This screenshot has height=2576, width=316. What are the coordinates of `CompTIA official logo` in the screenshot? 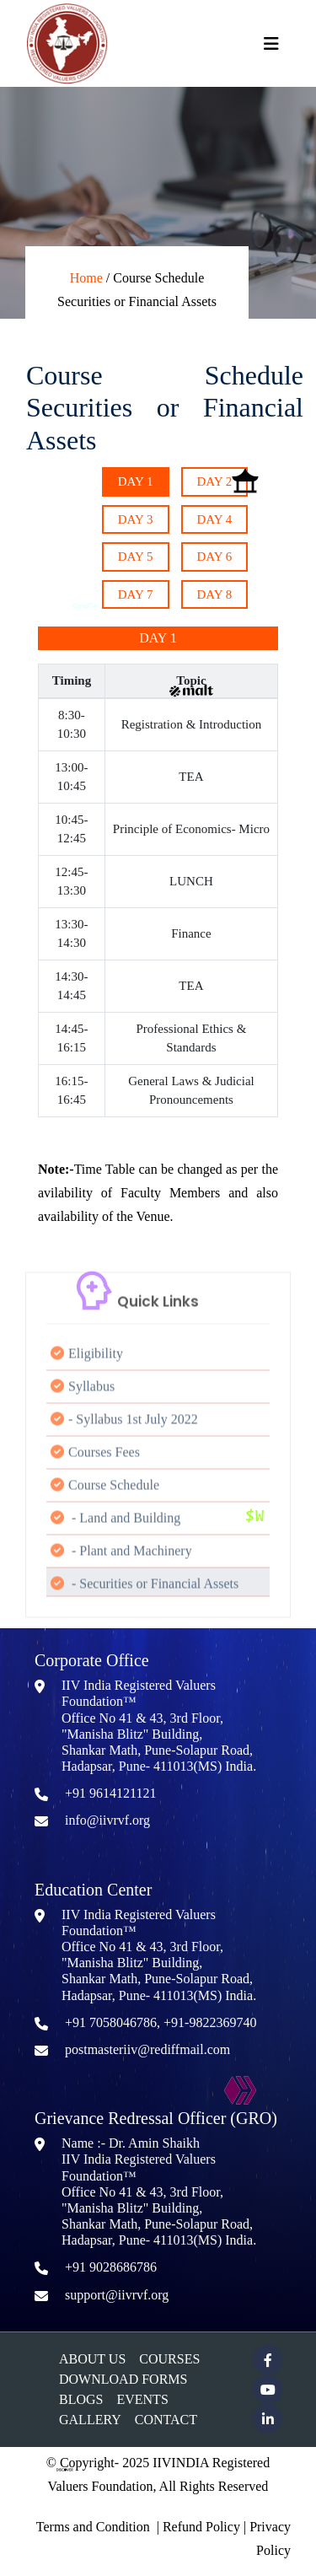 It's located at (85, 606).